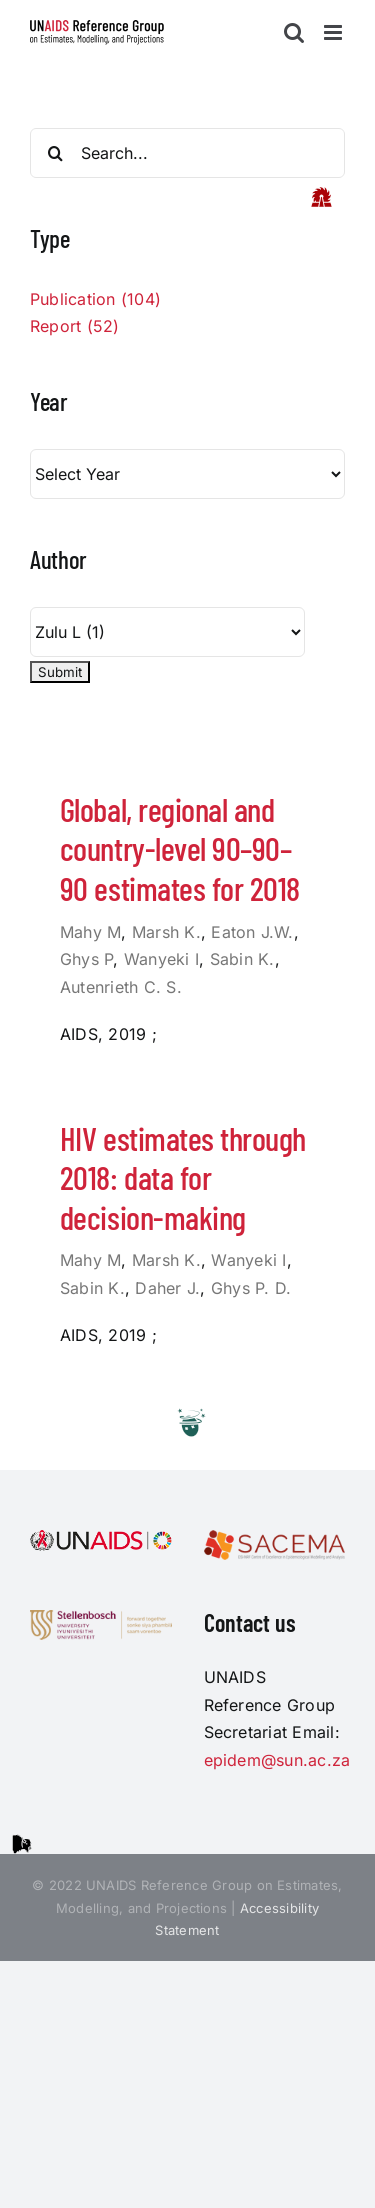 The width and height of the screenshot is (375, 2208). What do you see at coordinates (191, 1422) in the screenshot?
I see `indicates a knockout or dizzy state in gameplay` at bounding box center [191, 1422].